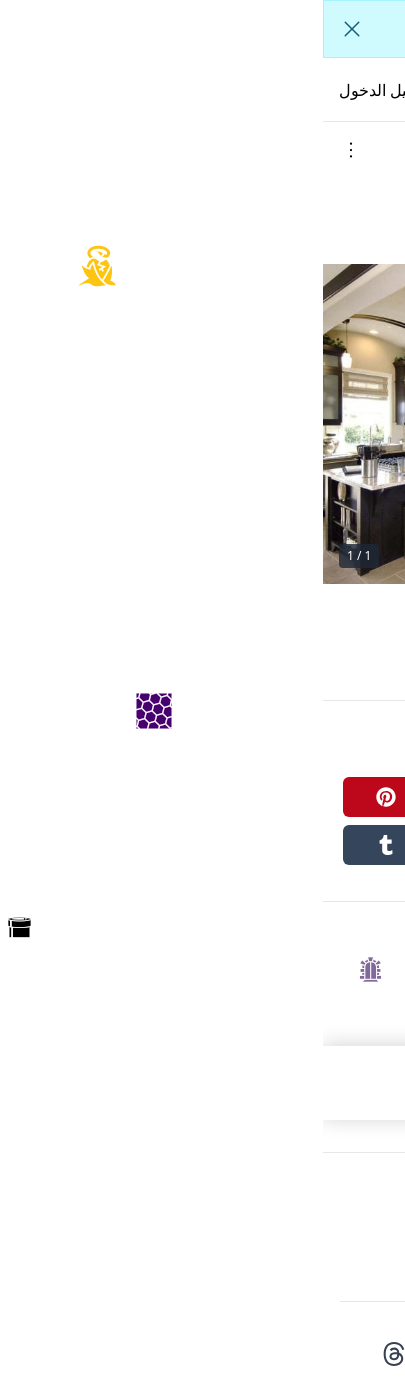 This screenshot has width=405, height=1398. I want to click on enter a new room or area in a game, so click(370, 969).